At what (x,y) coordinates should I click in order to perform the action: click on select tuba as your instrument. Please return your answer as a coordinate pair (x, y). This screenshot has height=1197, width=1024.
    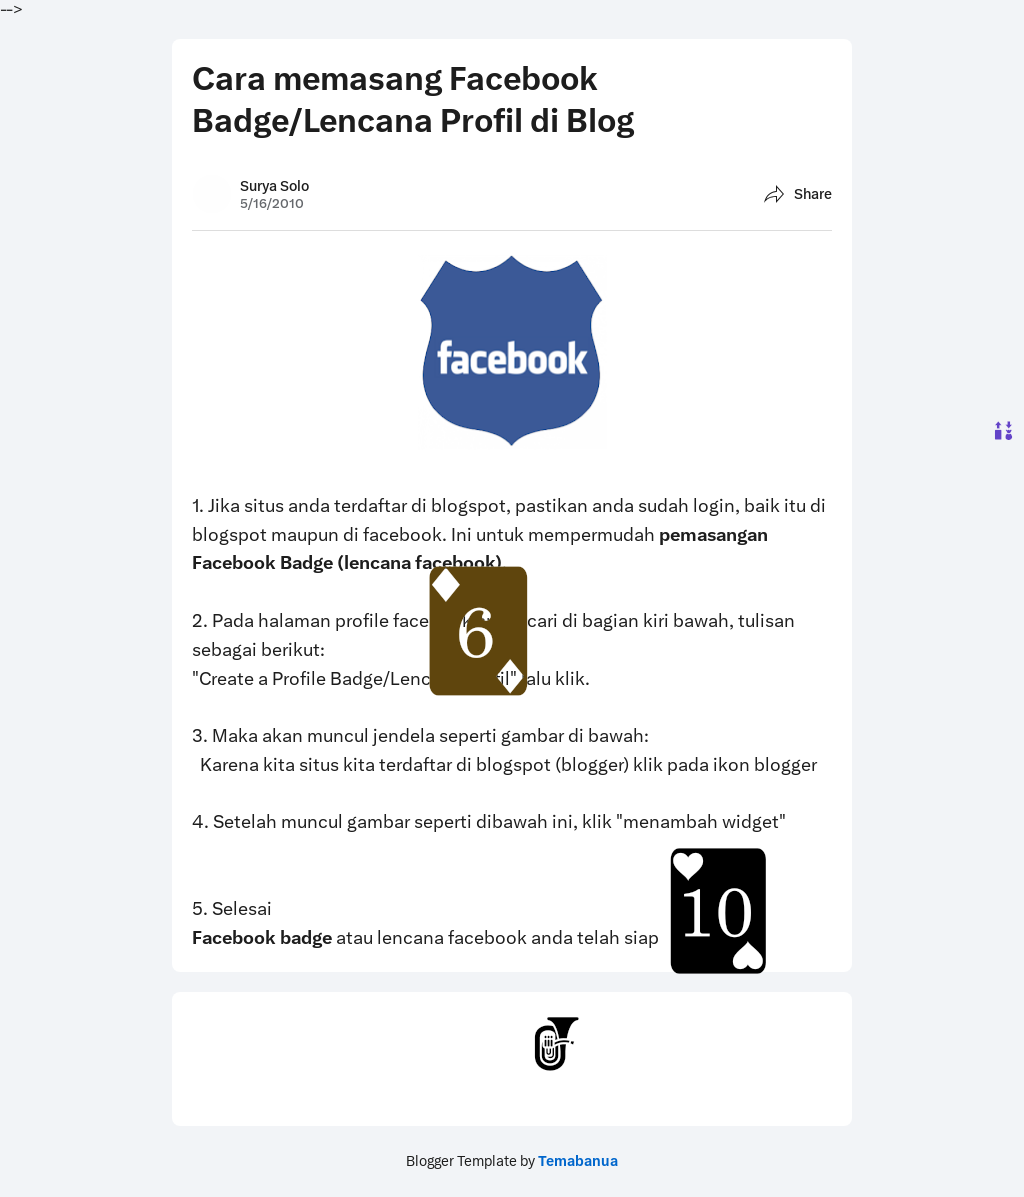
    Looking at the image, I should click on (554, 1043).